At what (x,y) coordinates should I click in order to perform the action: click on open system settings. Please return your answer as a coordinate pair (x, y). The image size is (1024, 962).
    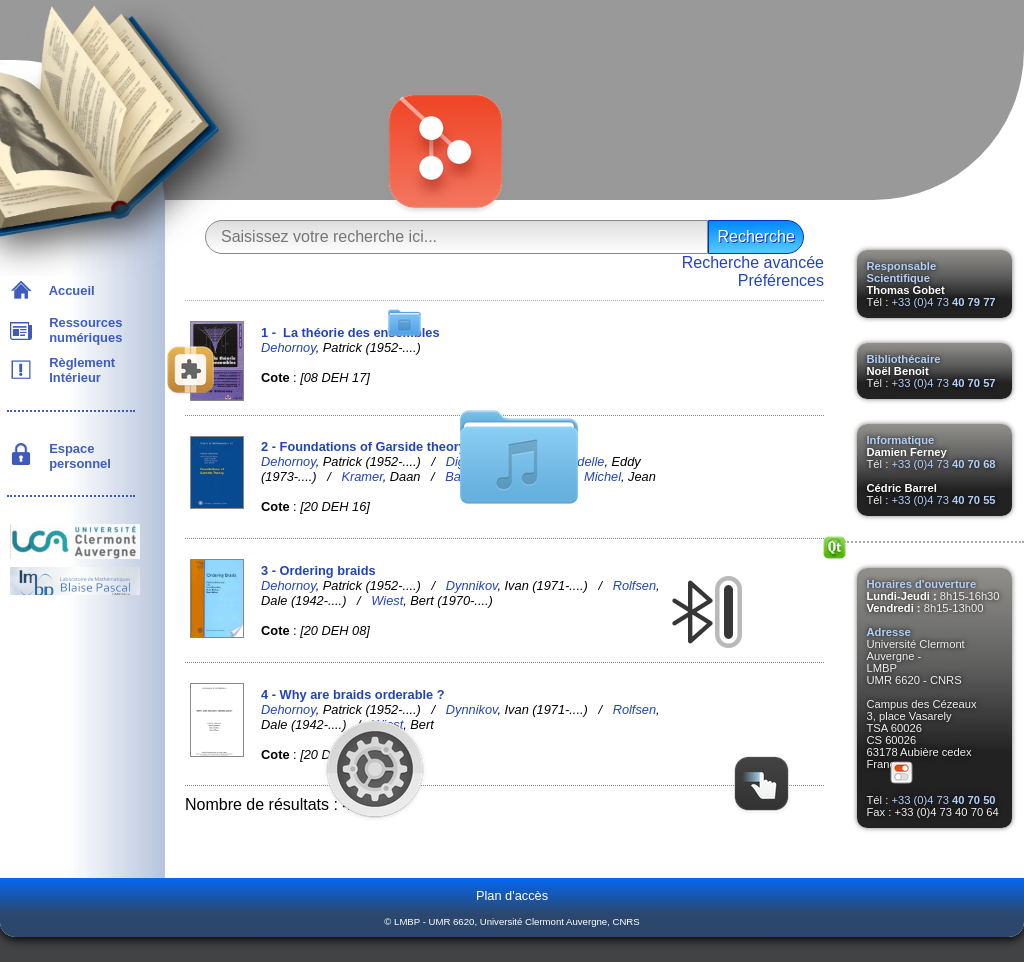
    Looking at the image, I should click on (375, 769).